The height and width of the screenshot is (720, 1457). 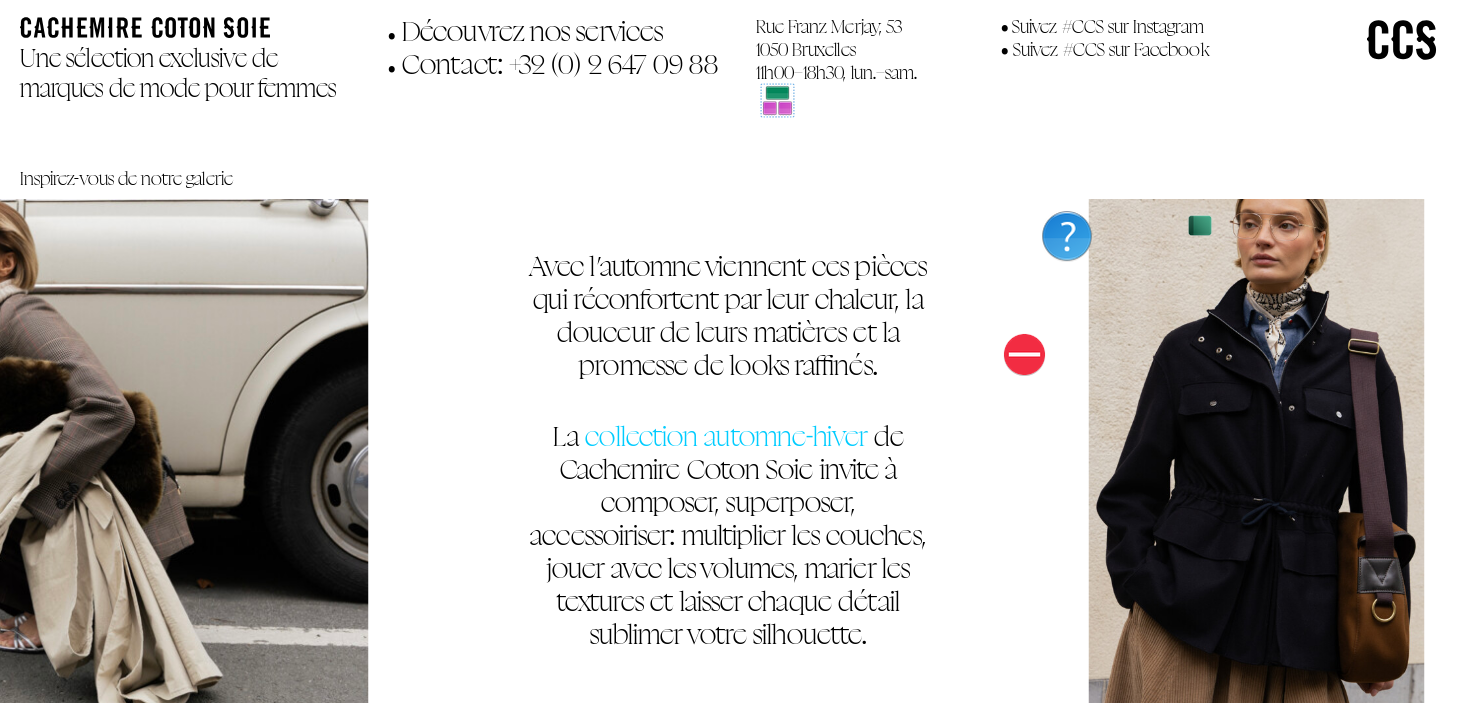 What do you see at coordinates (1024, 354) in the screenshot?
I see `indicates an error has occurred` at bounding box center [1024, 354].